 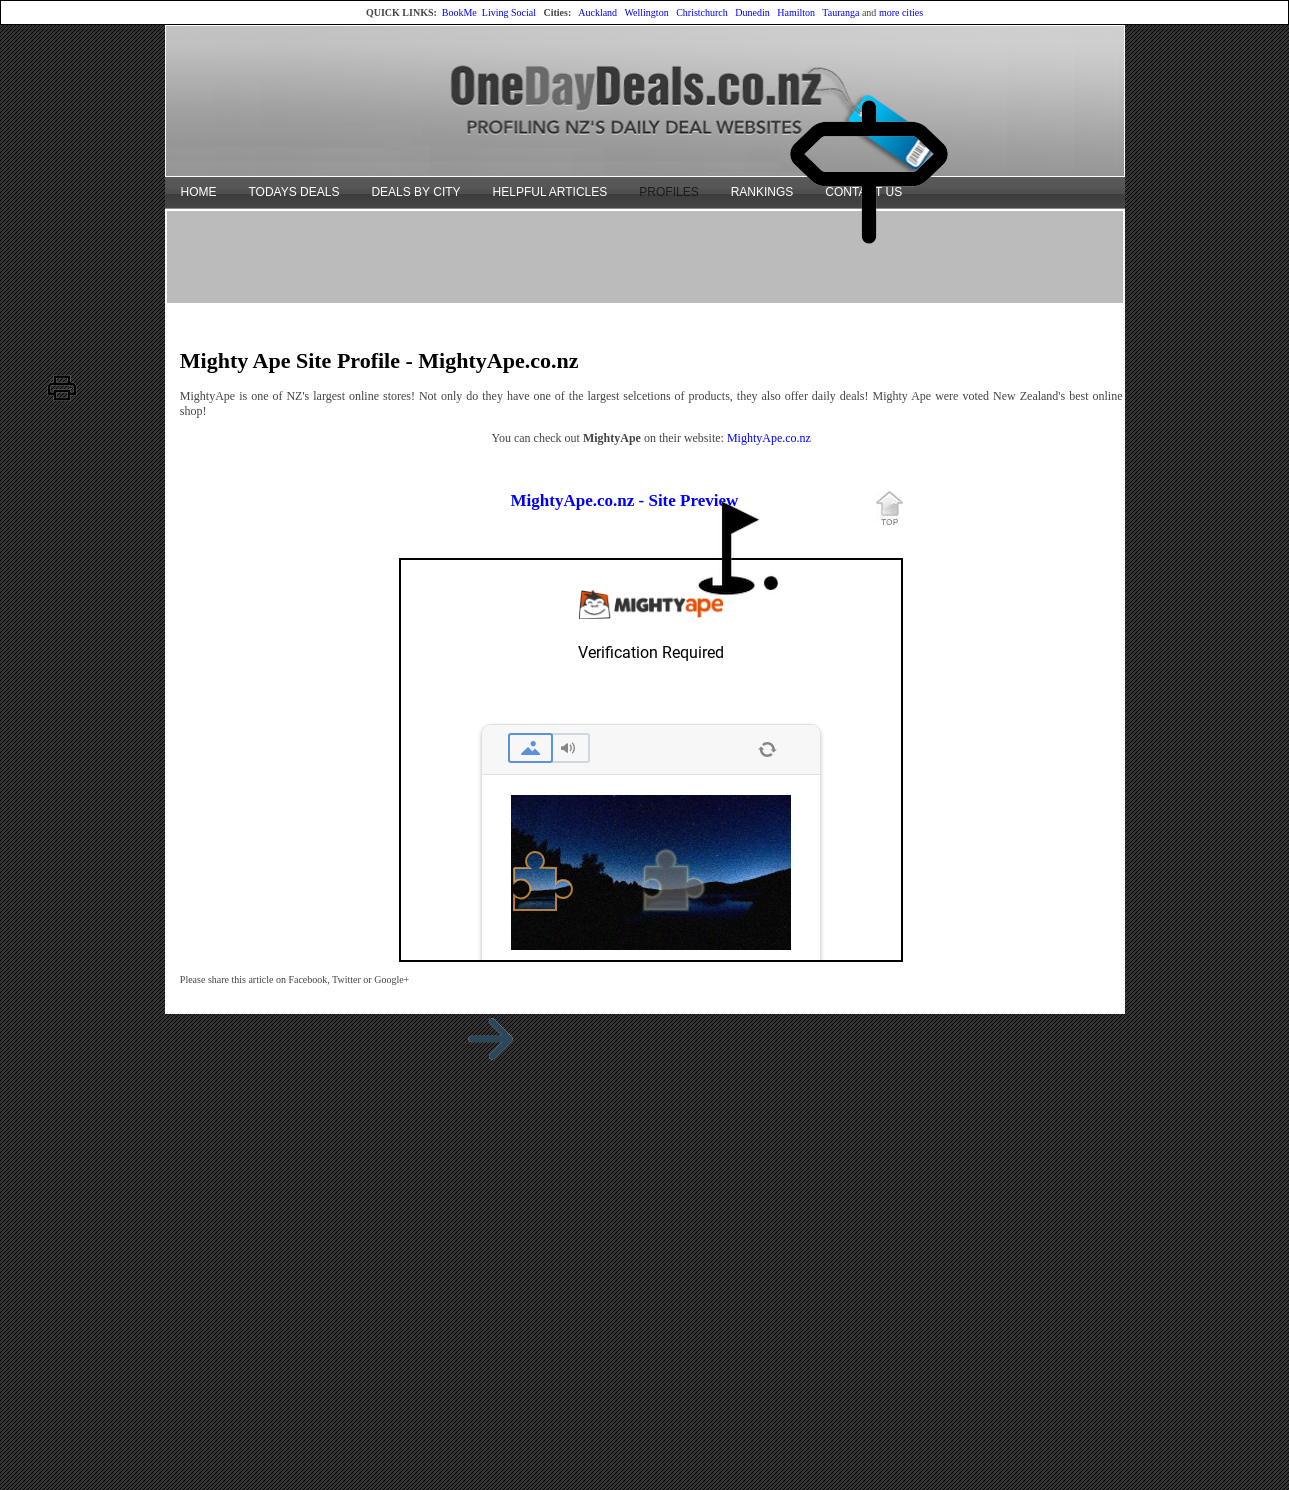 I want to click on view nearby golf courses, so click(x=736, y=548).